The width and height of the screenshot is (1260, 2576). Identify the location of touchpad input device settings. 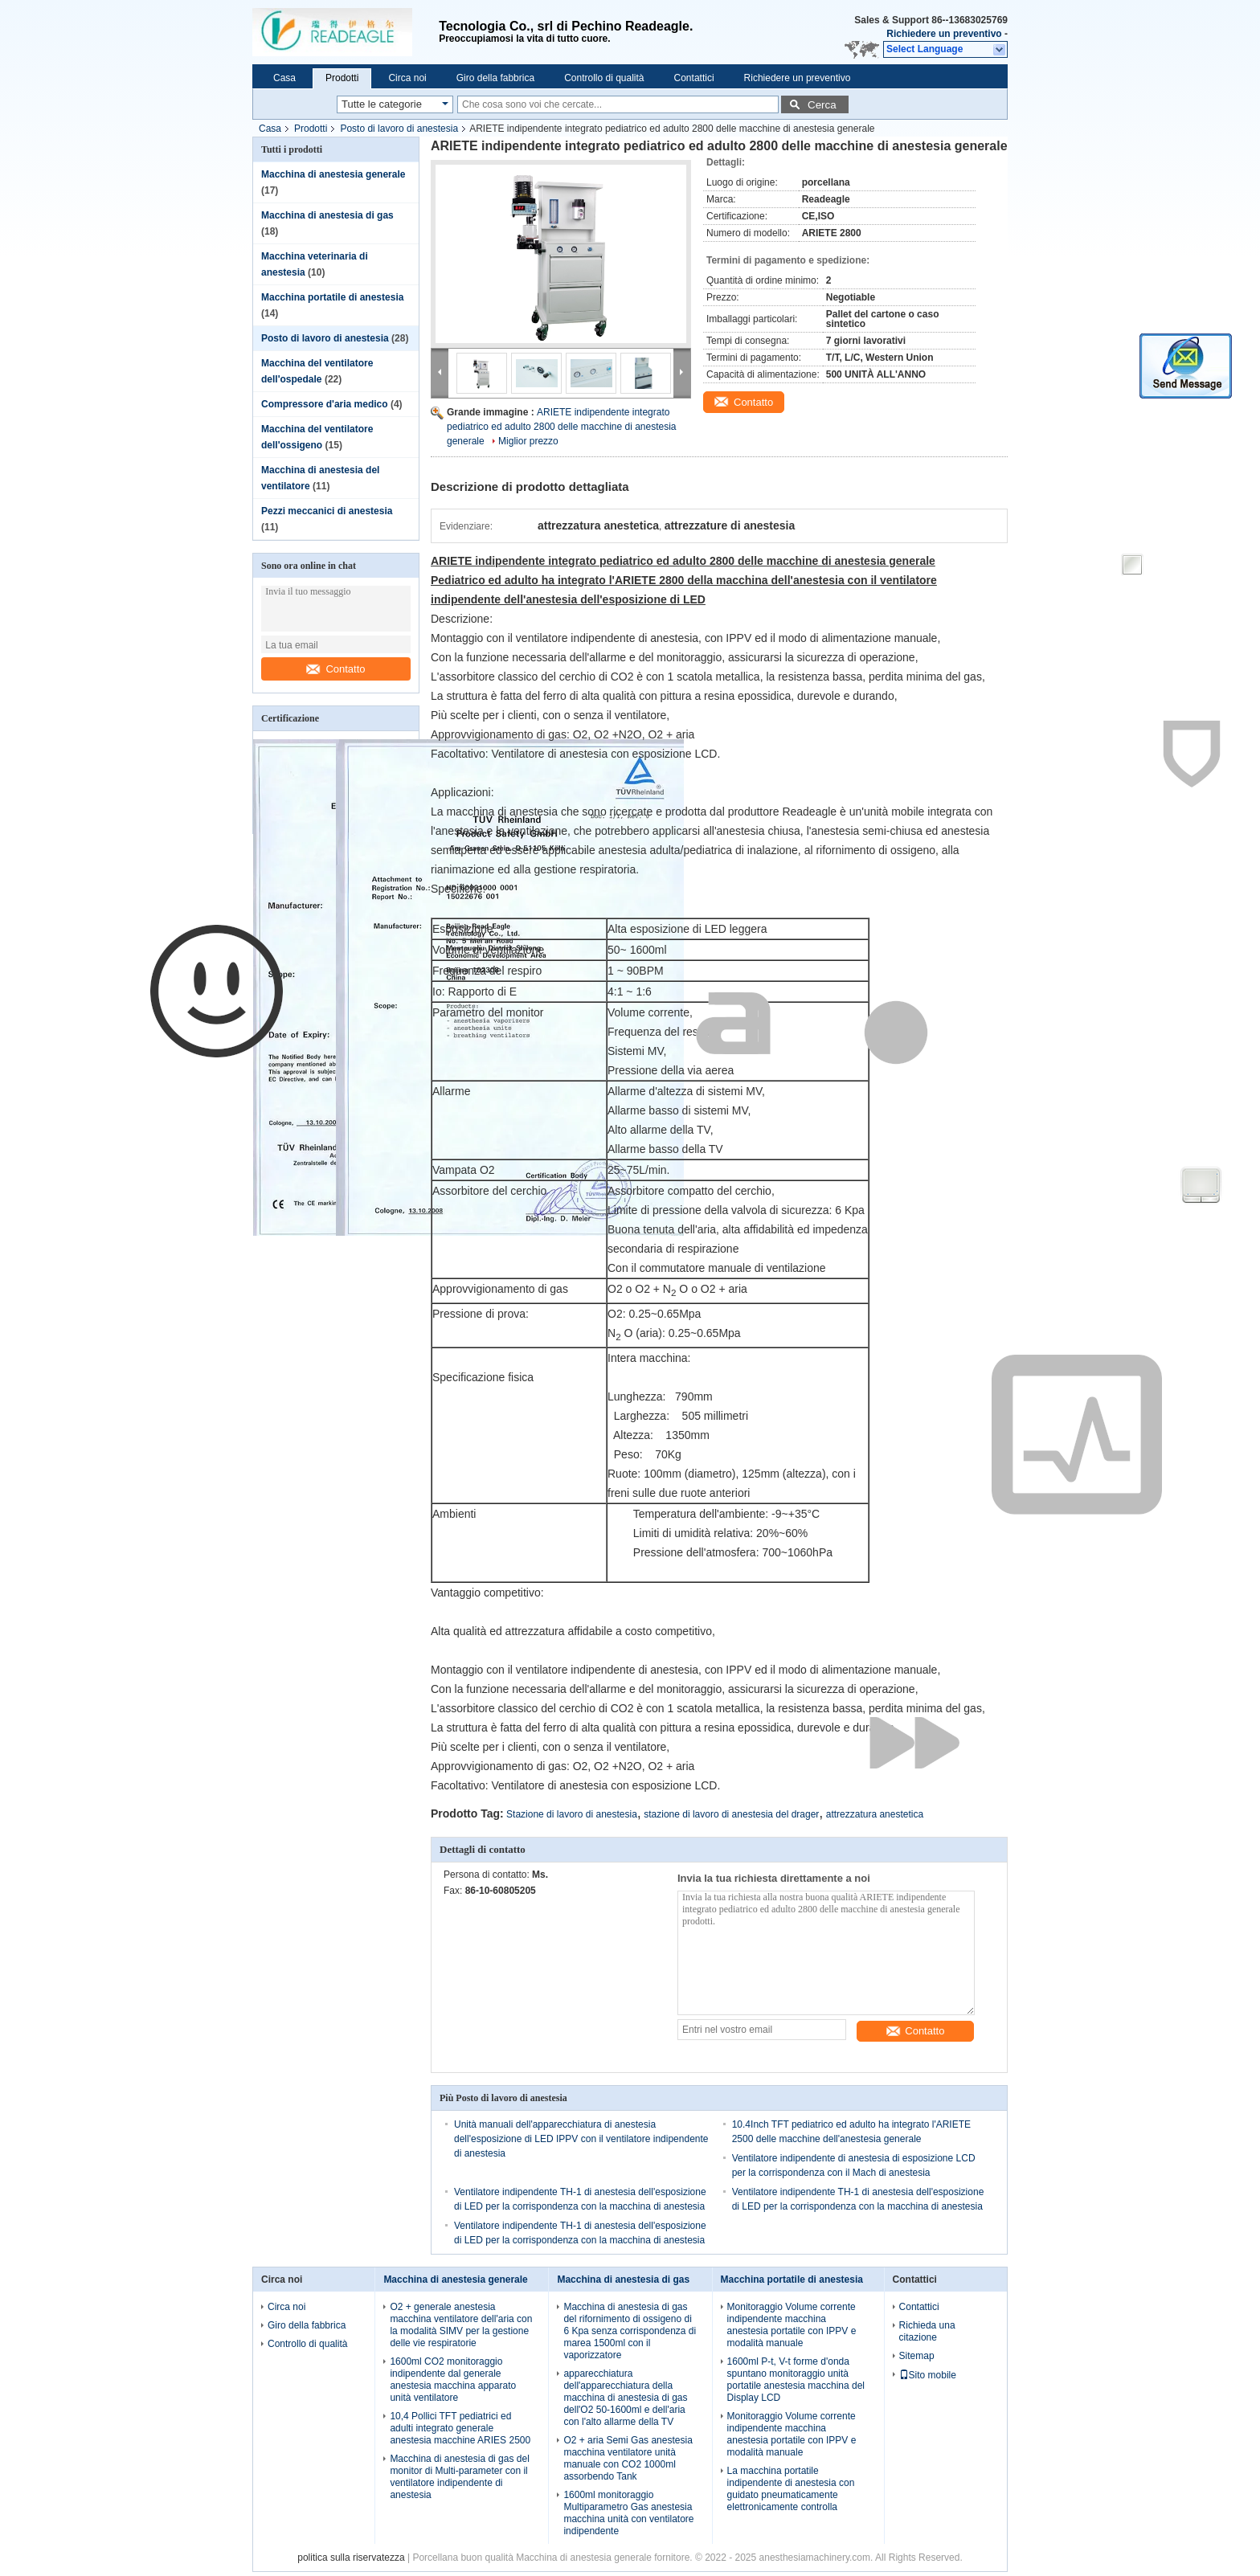
(1201, 1187).